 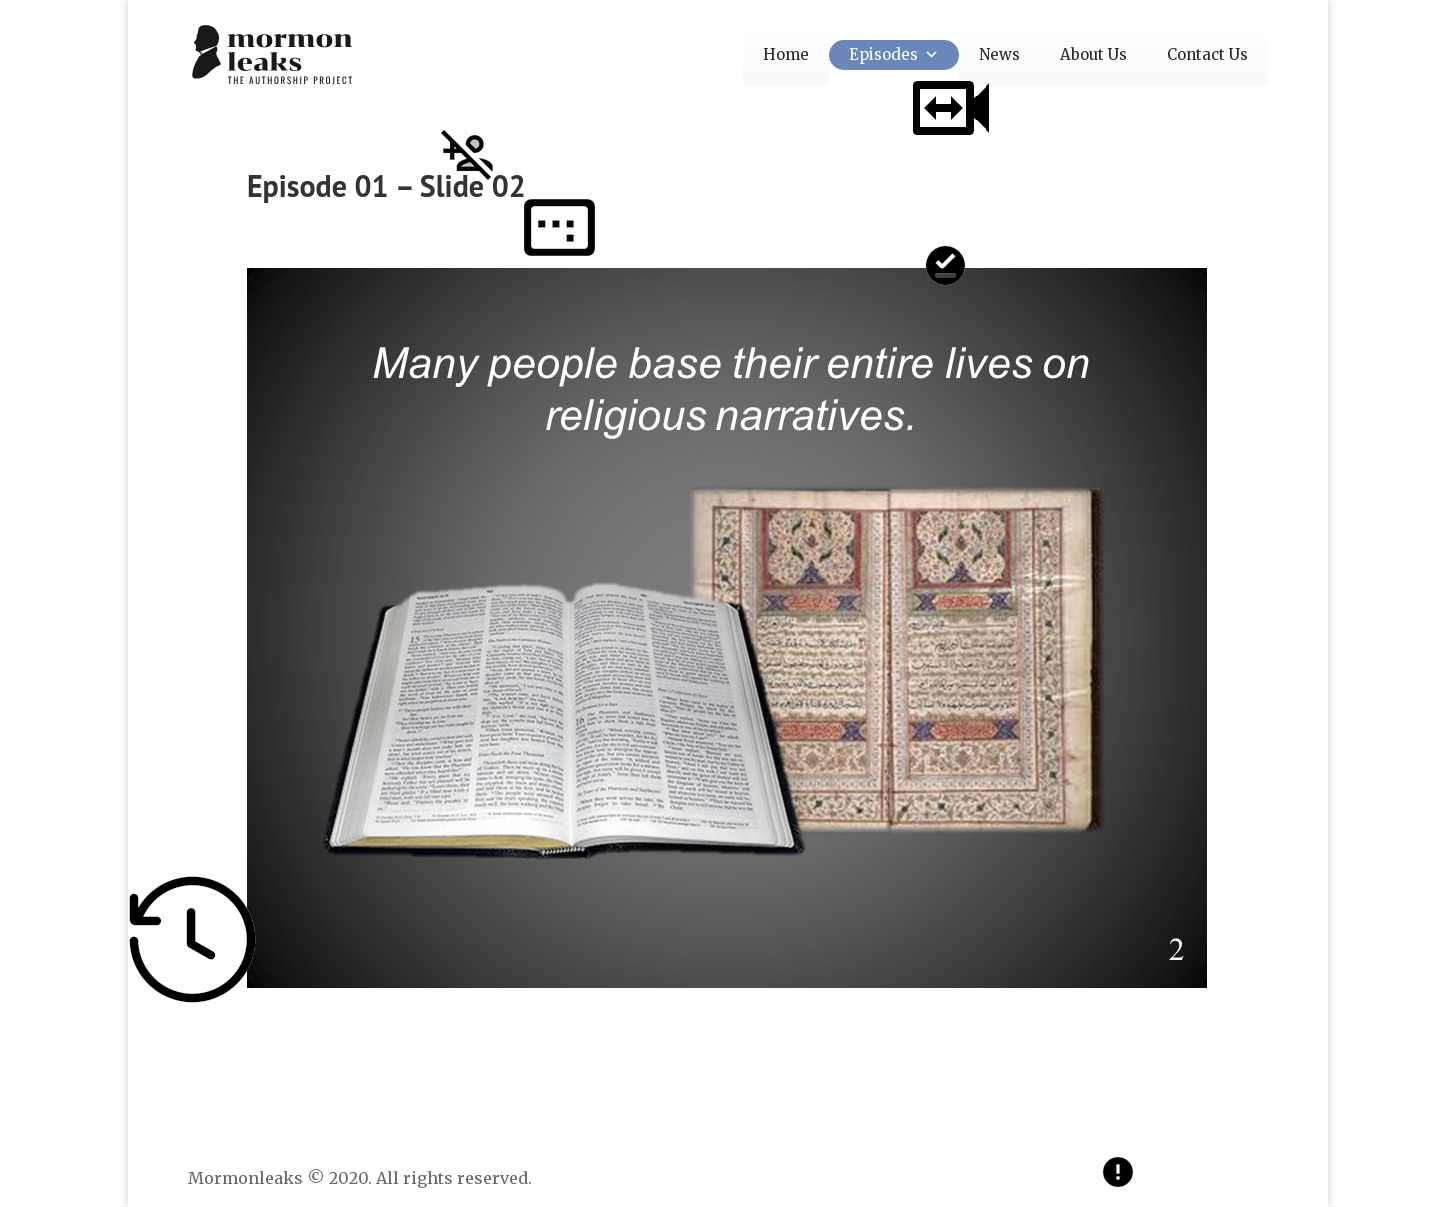 I want to click on indicates content is available offline, so click(x=945, y=265).